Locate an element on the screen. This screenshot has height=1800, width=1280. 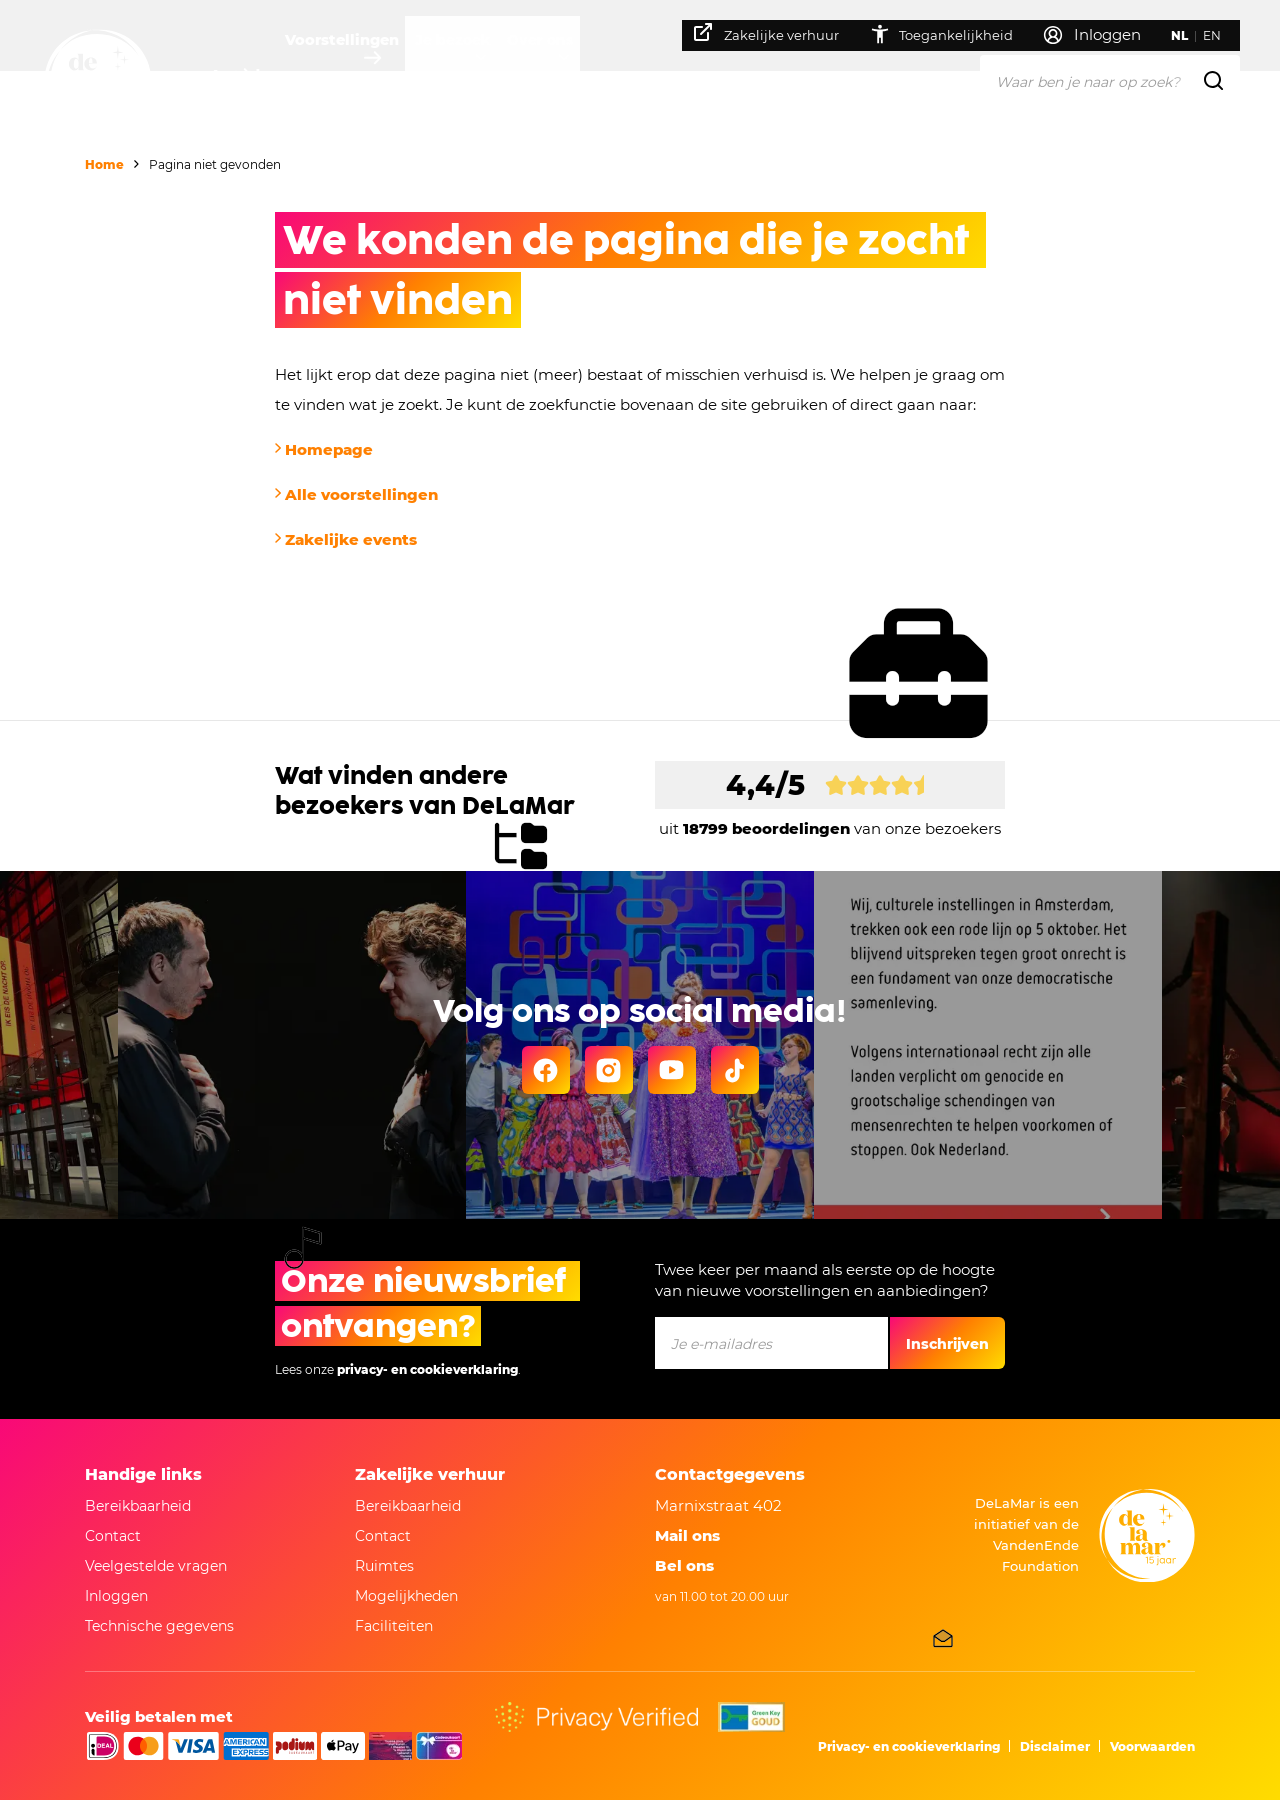
access music or audio player is located at coordinates (303, 1247).